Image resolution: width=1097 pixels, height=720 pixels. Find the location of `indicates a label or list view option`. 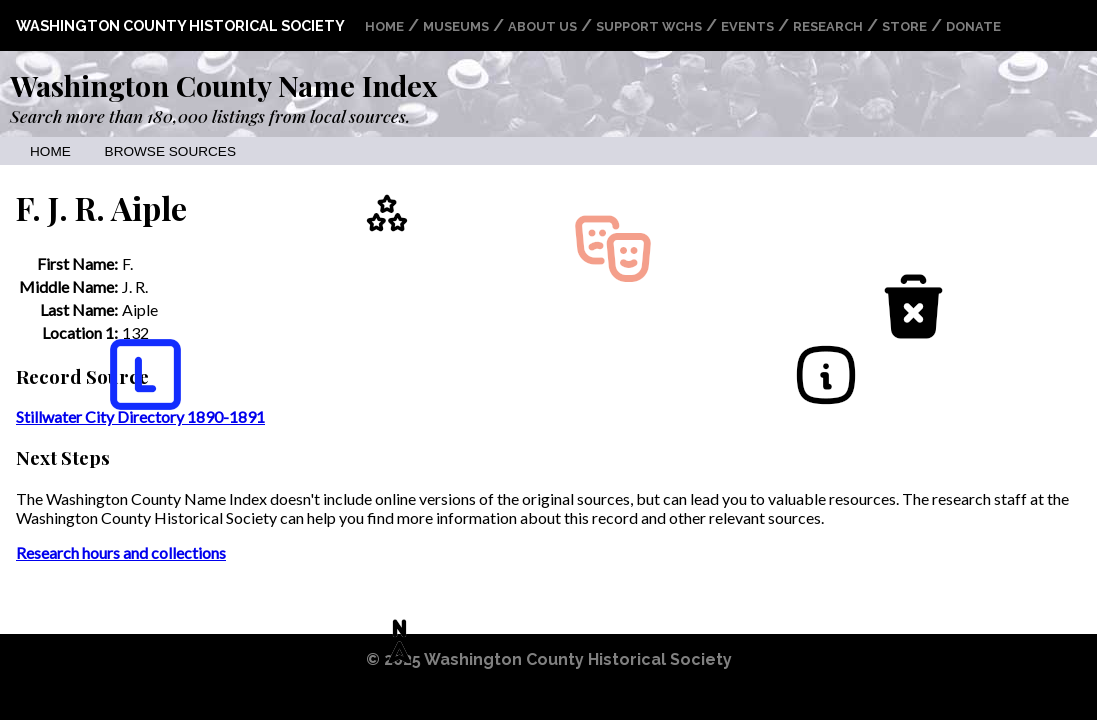

indicates a label or list view option is located at coordinates (145, 374).